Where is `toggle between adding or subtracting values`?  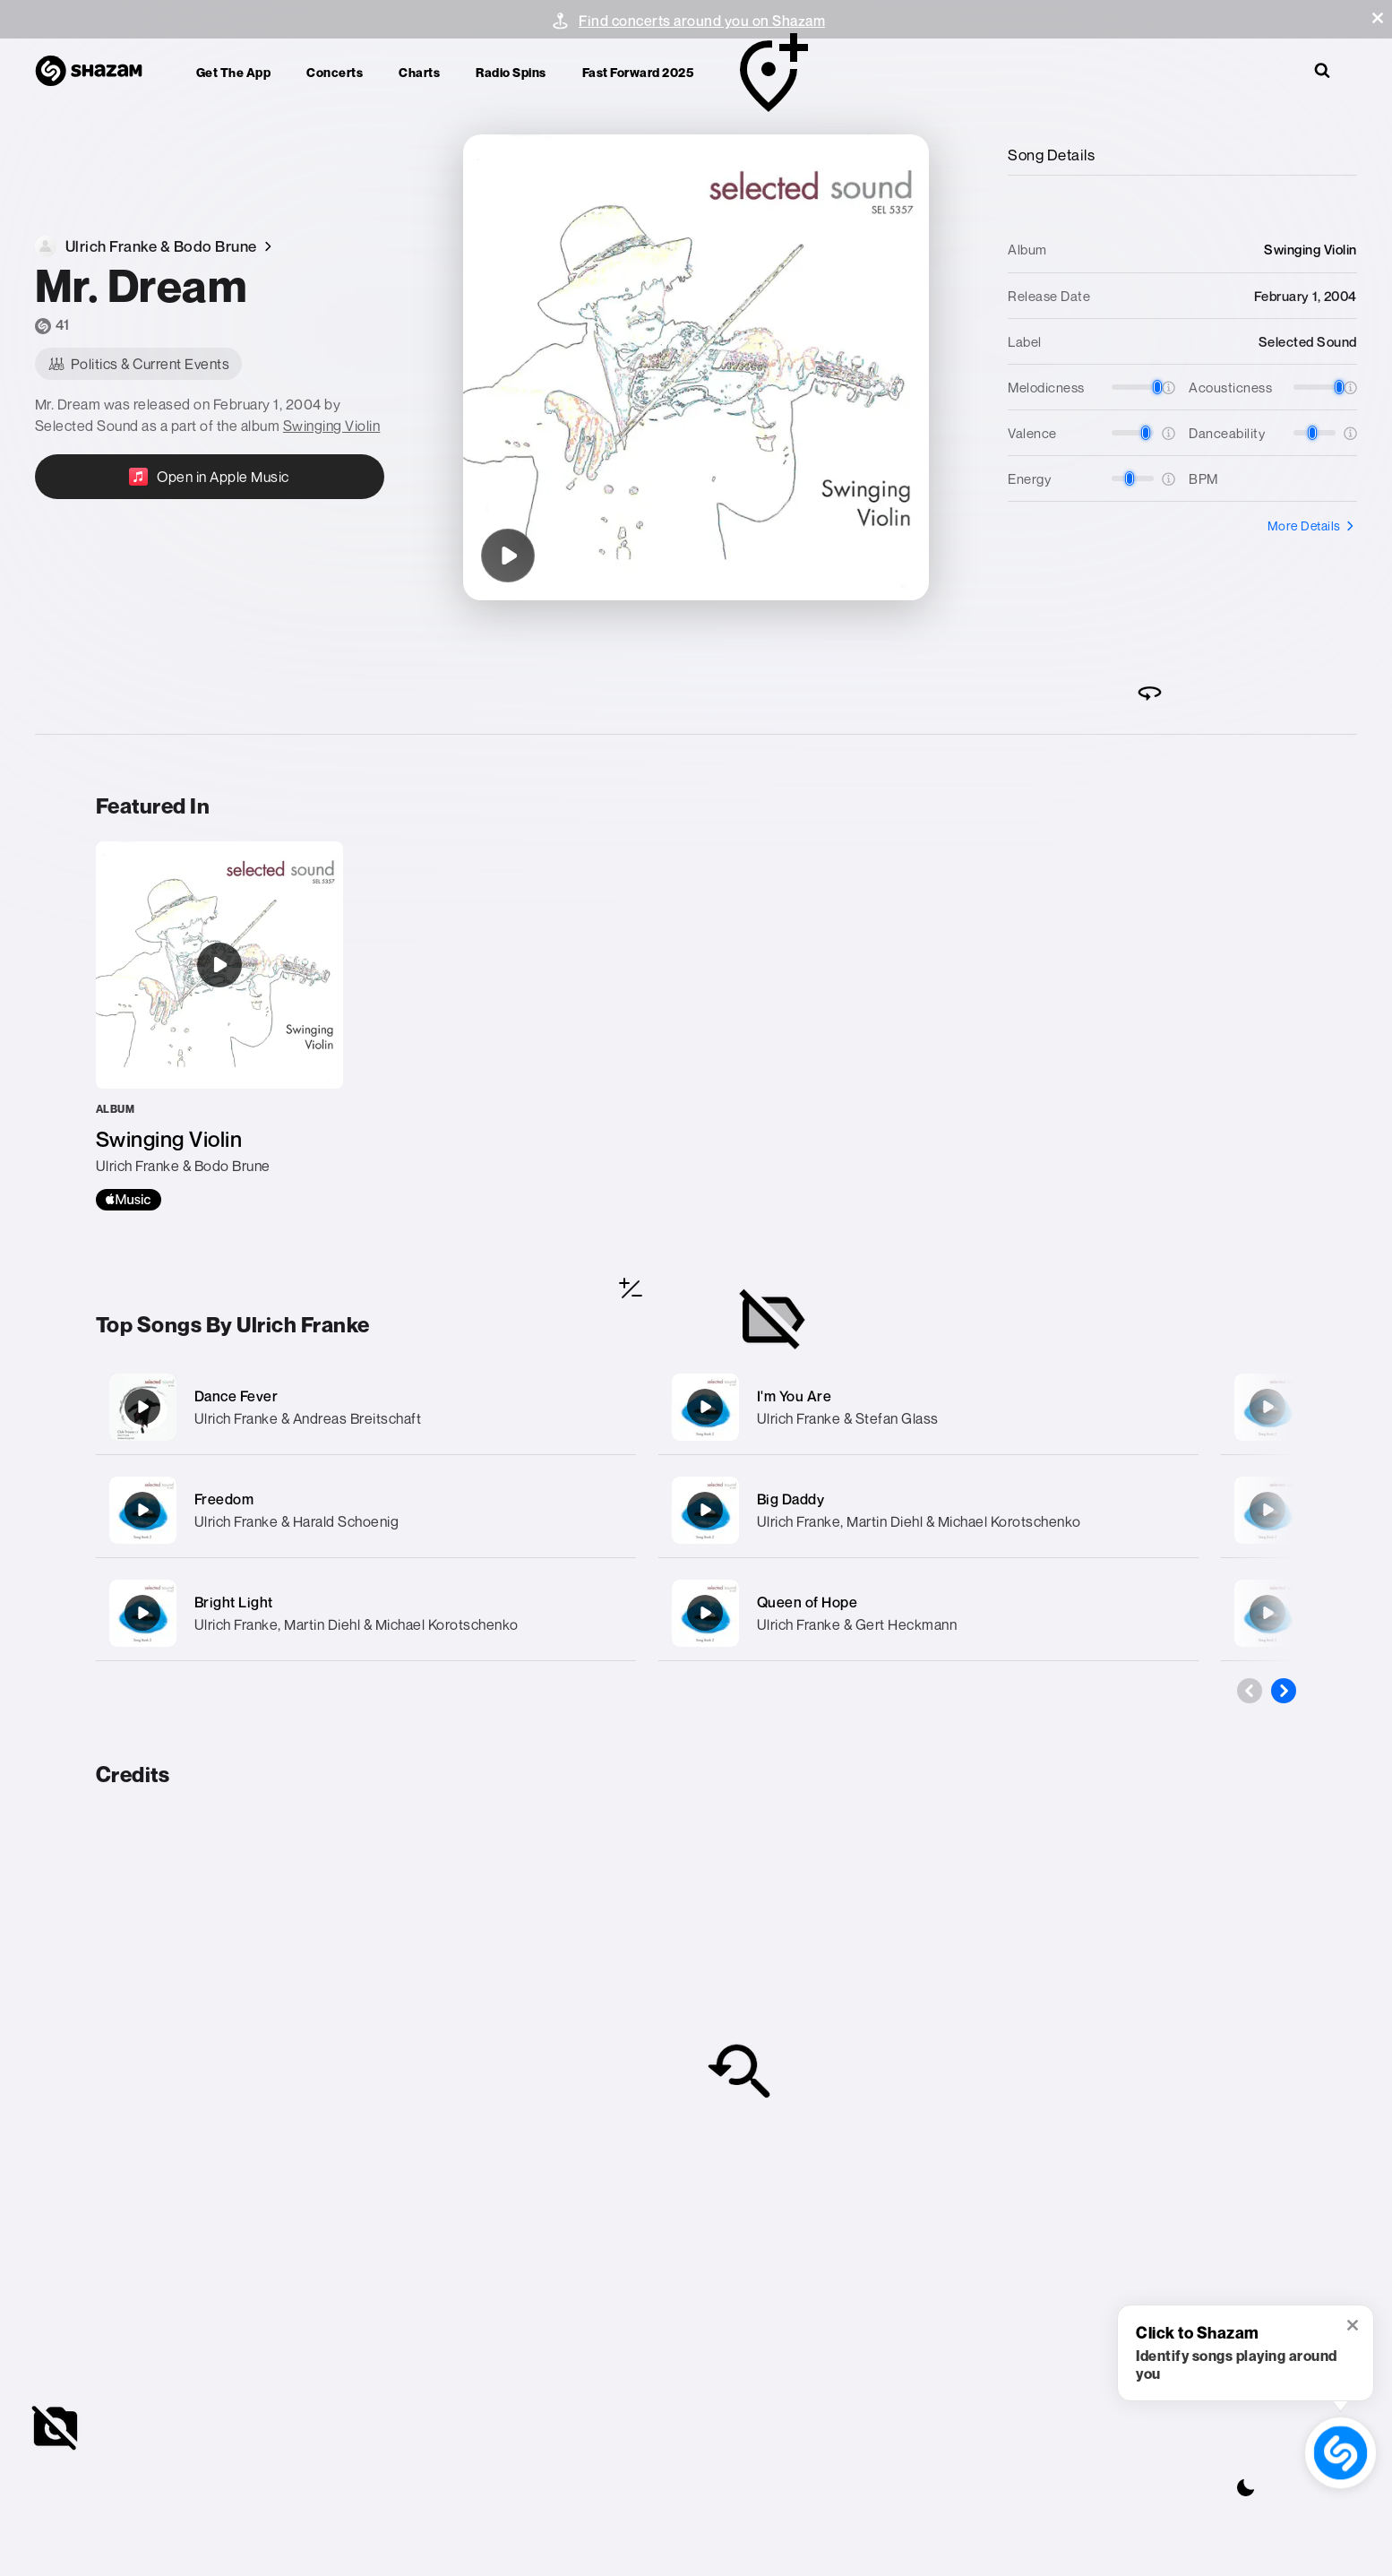 toggle between adding or subtracting values is located at coordinates (631, 1289).